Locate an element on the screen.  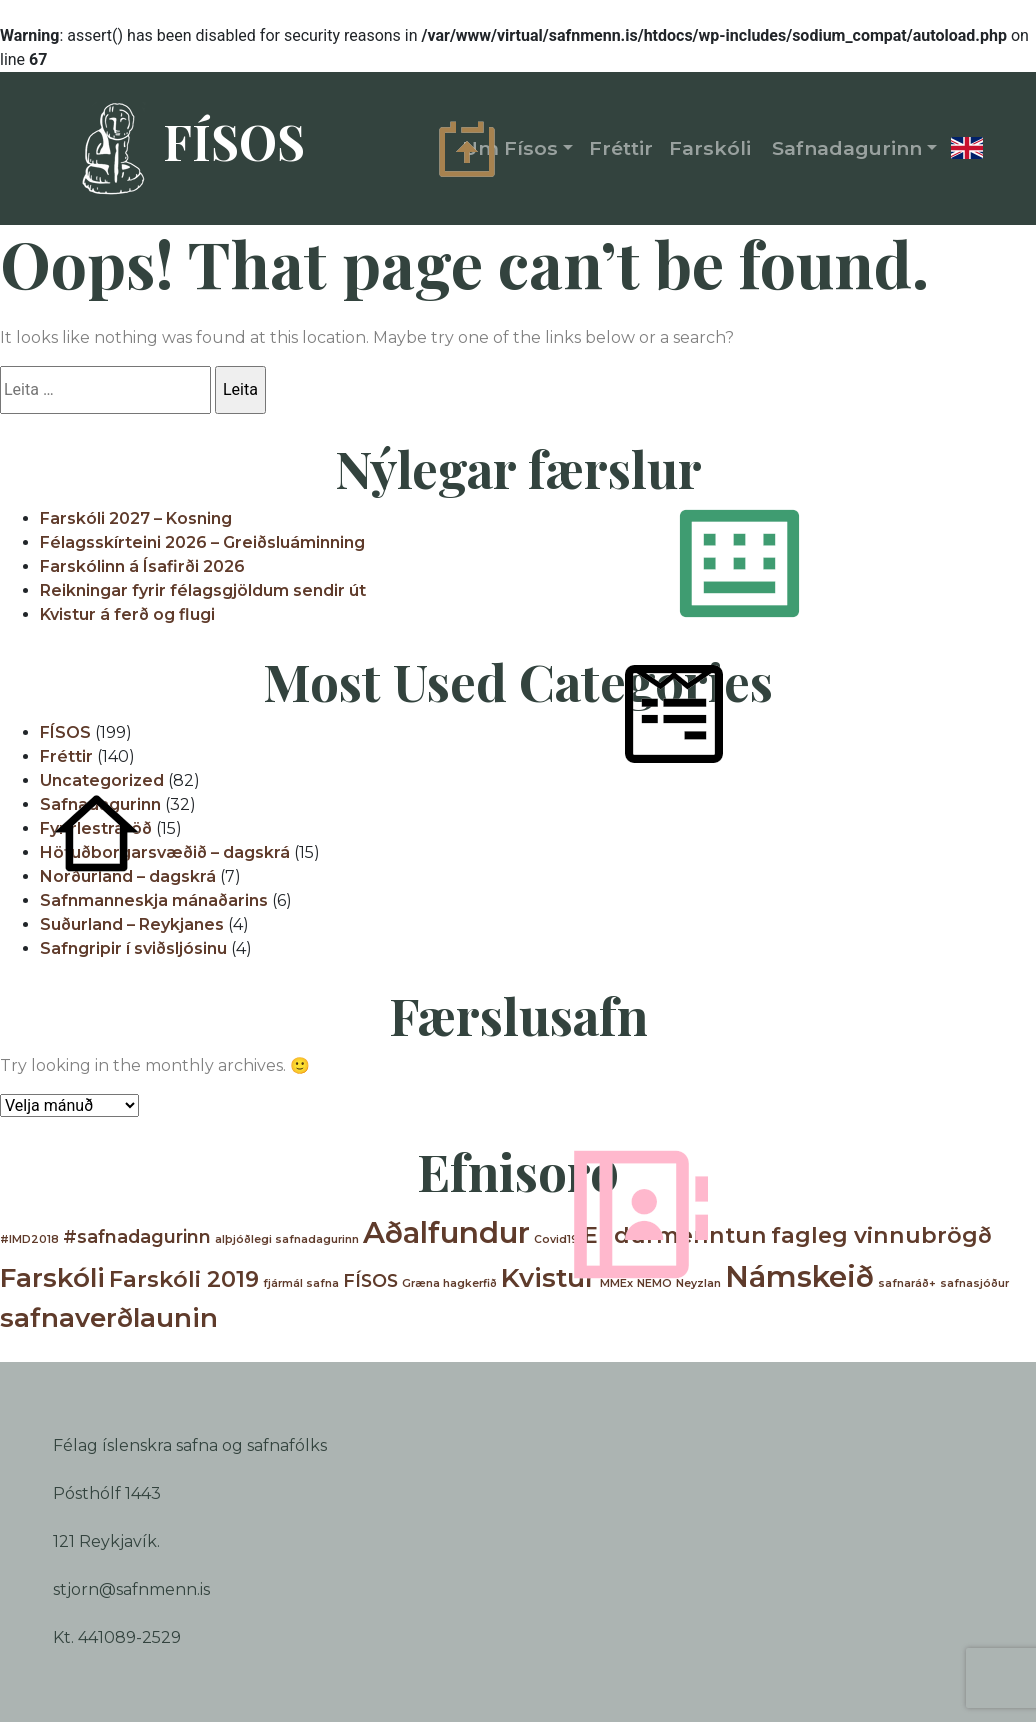
navigate to home screen is located at coordinates (96, 836).